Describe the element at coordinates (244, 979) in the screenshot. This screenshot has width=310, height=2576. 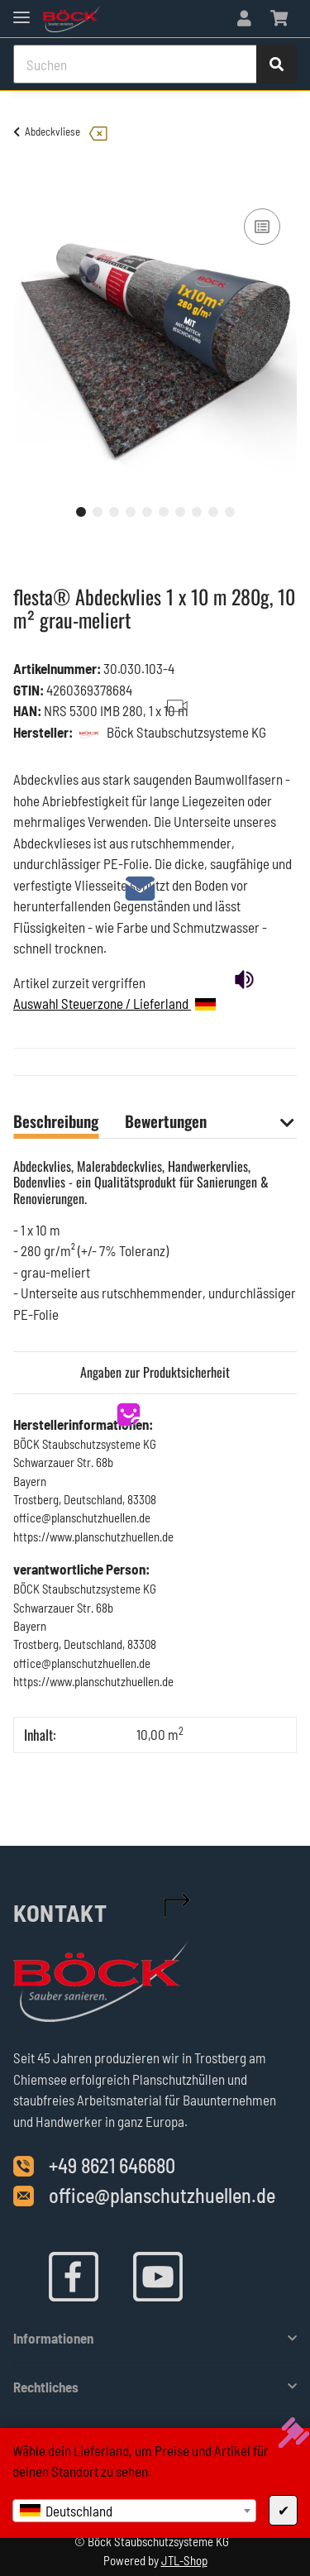
I see `join a voice channel` at that location.